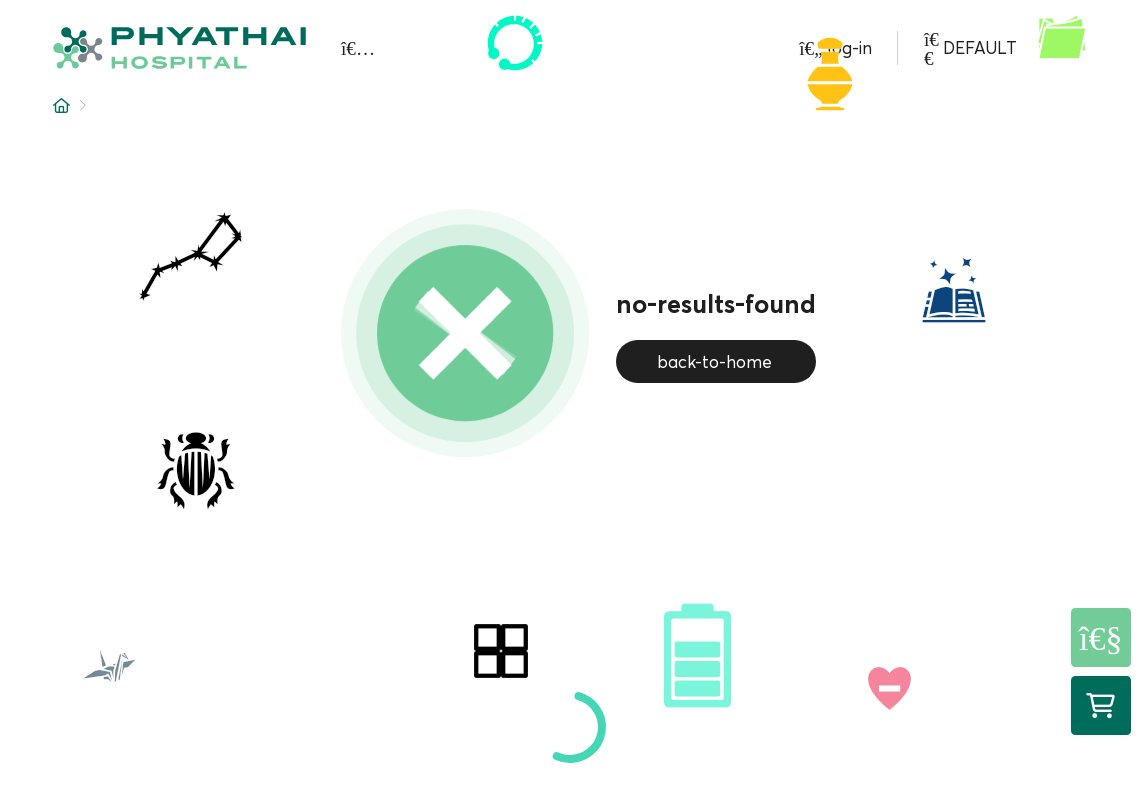  What do you see at coordinates (190, 256) in the screenshot?
I see `view ursa major constellation` at bounding box center [190, 256].